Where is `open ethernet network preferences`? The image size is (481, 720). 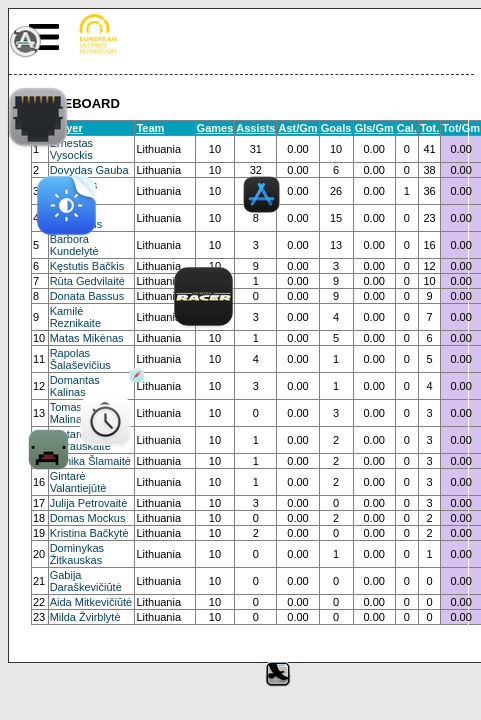 open ethernet network preferences is located at coordinates (38, 118).